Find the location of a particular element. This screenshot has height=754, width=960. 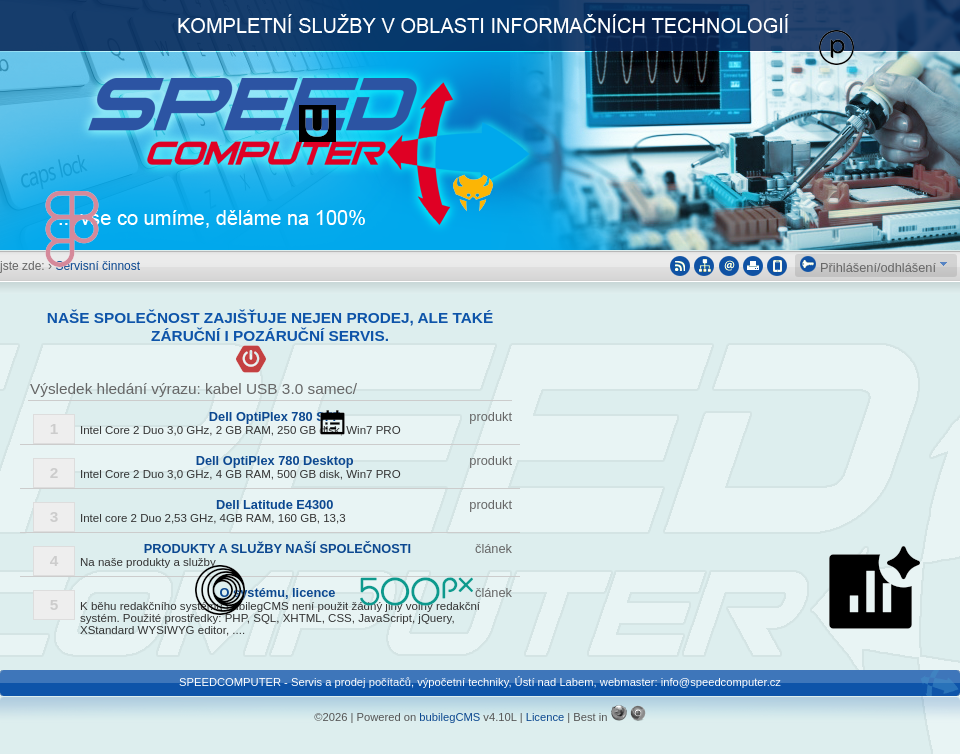

mamba ui brand logo is located at coordinates (473, 193).